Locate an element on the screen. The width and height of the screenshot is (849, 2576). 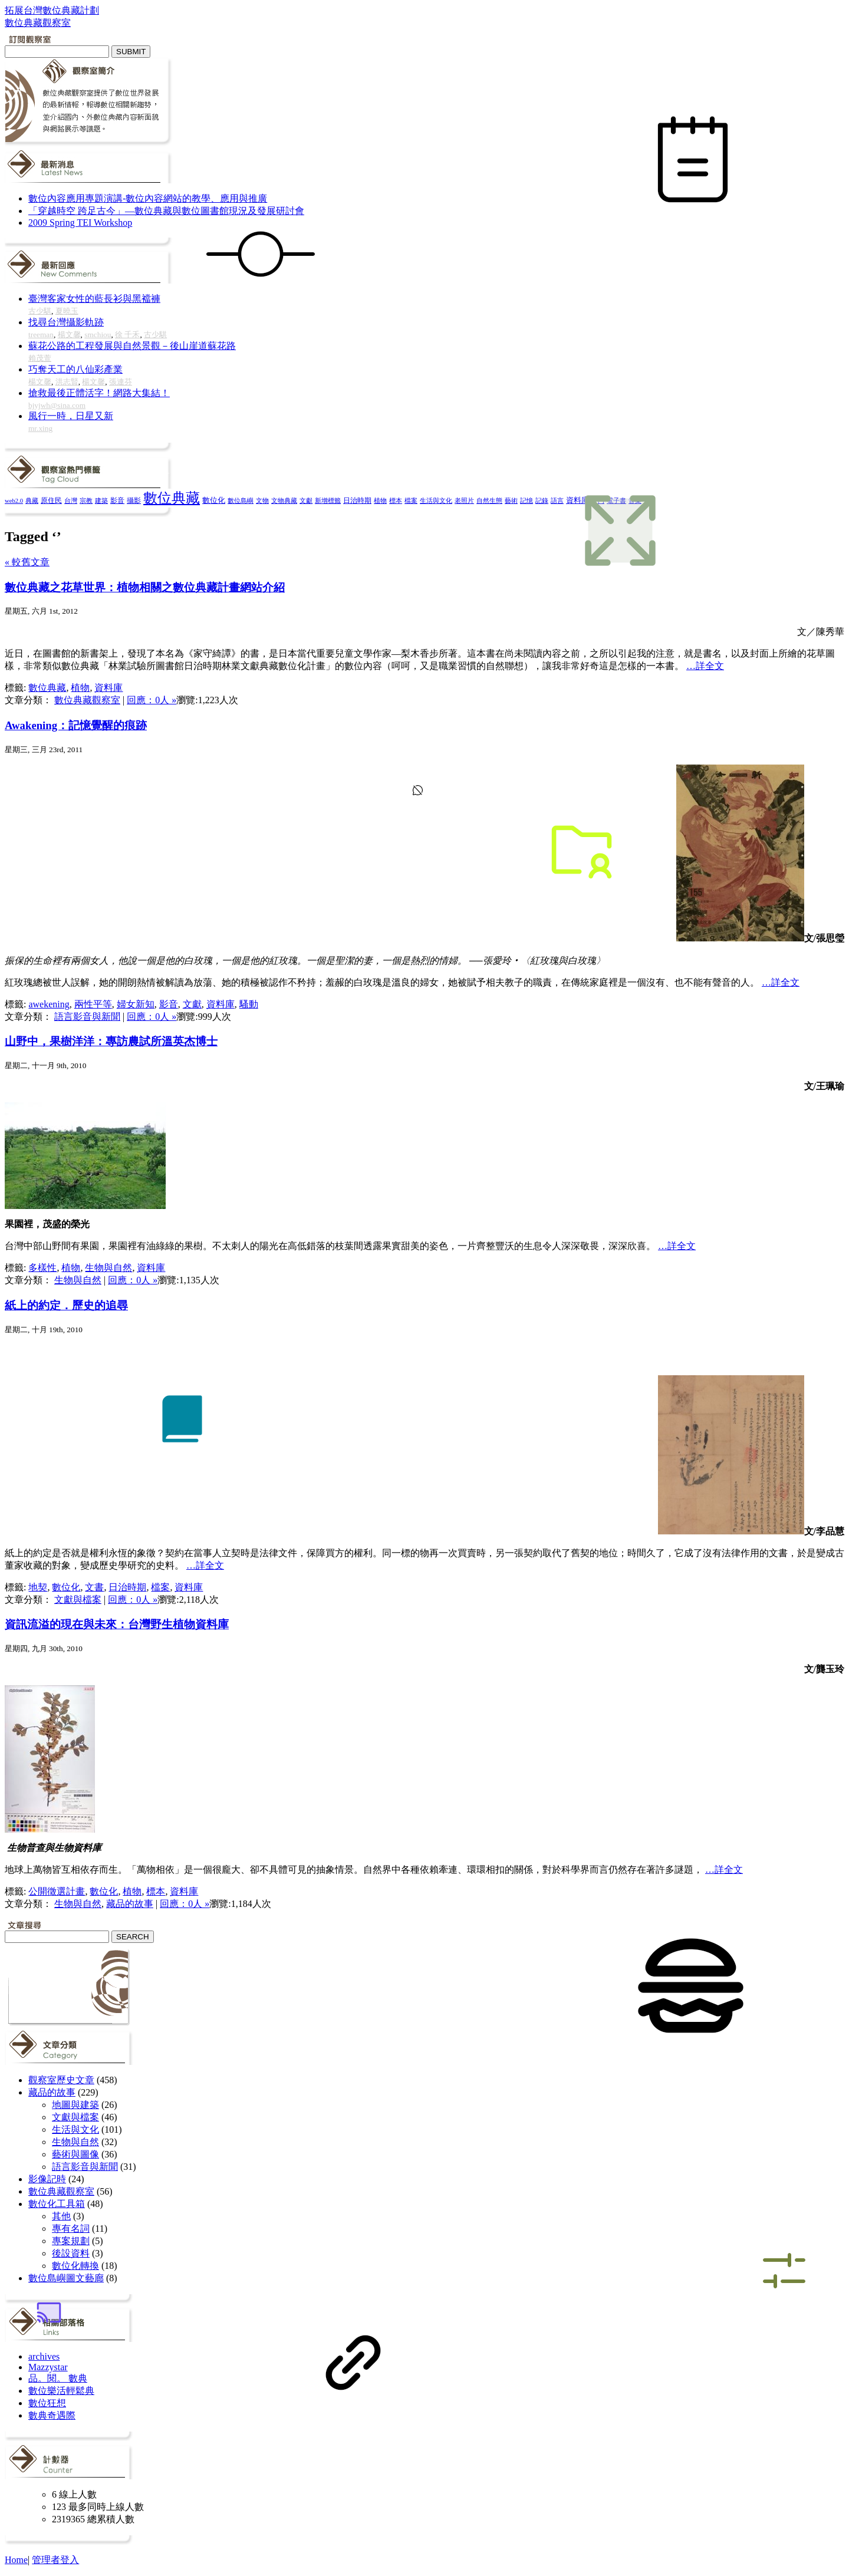
adjust settings or preferences is located at coordinates (784, 2271).